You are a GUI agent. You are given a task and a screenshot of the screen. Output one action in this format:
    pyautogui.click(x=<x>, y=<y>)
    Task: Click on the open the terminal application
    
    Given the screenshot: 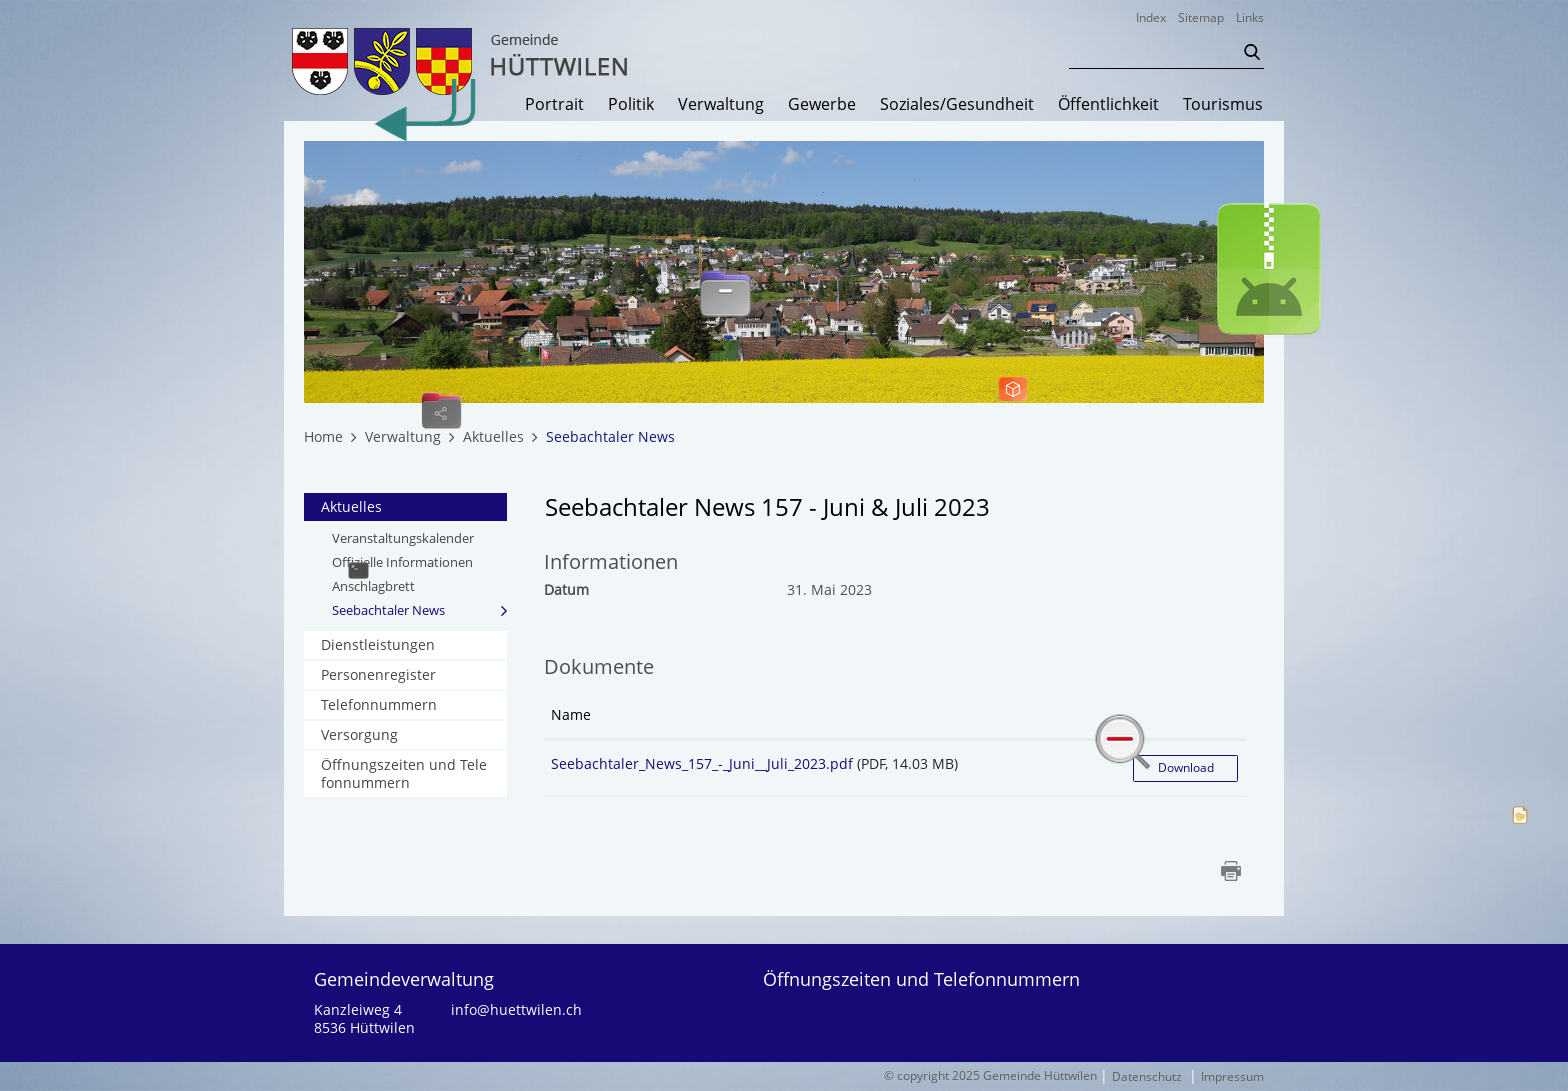 What is the action you would take?
    pyautogui.click(x=358, y=570)
    